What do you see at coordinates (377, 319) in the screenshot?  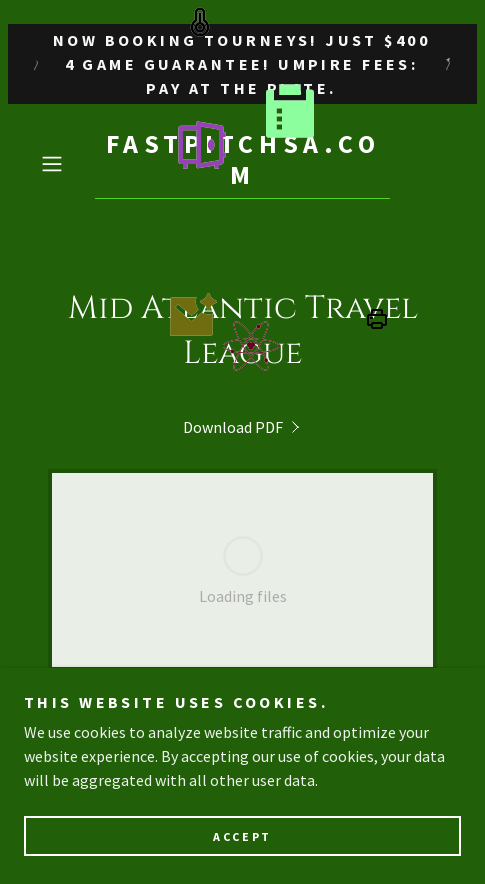 I see `print the current document` at bounding box center [377, 319].